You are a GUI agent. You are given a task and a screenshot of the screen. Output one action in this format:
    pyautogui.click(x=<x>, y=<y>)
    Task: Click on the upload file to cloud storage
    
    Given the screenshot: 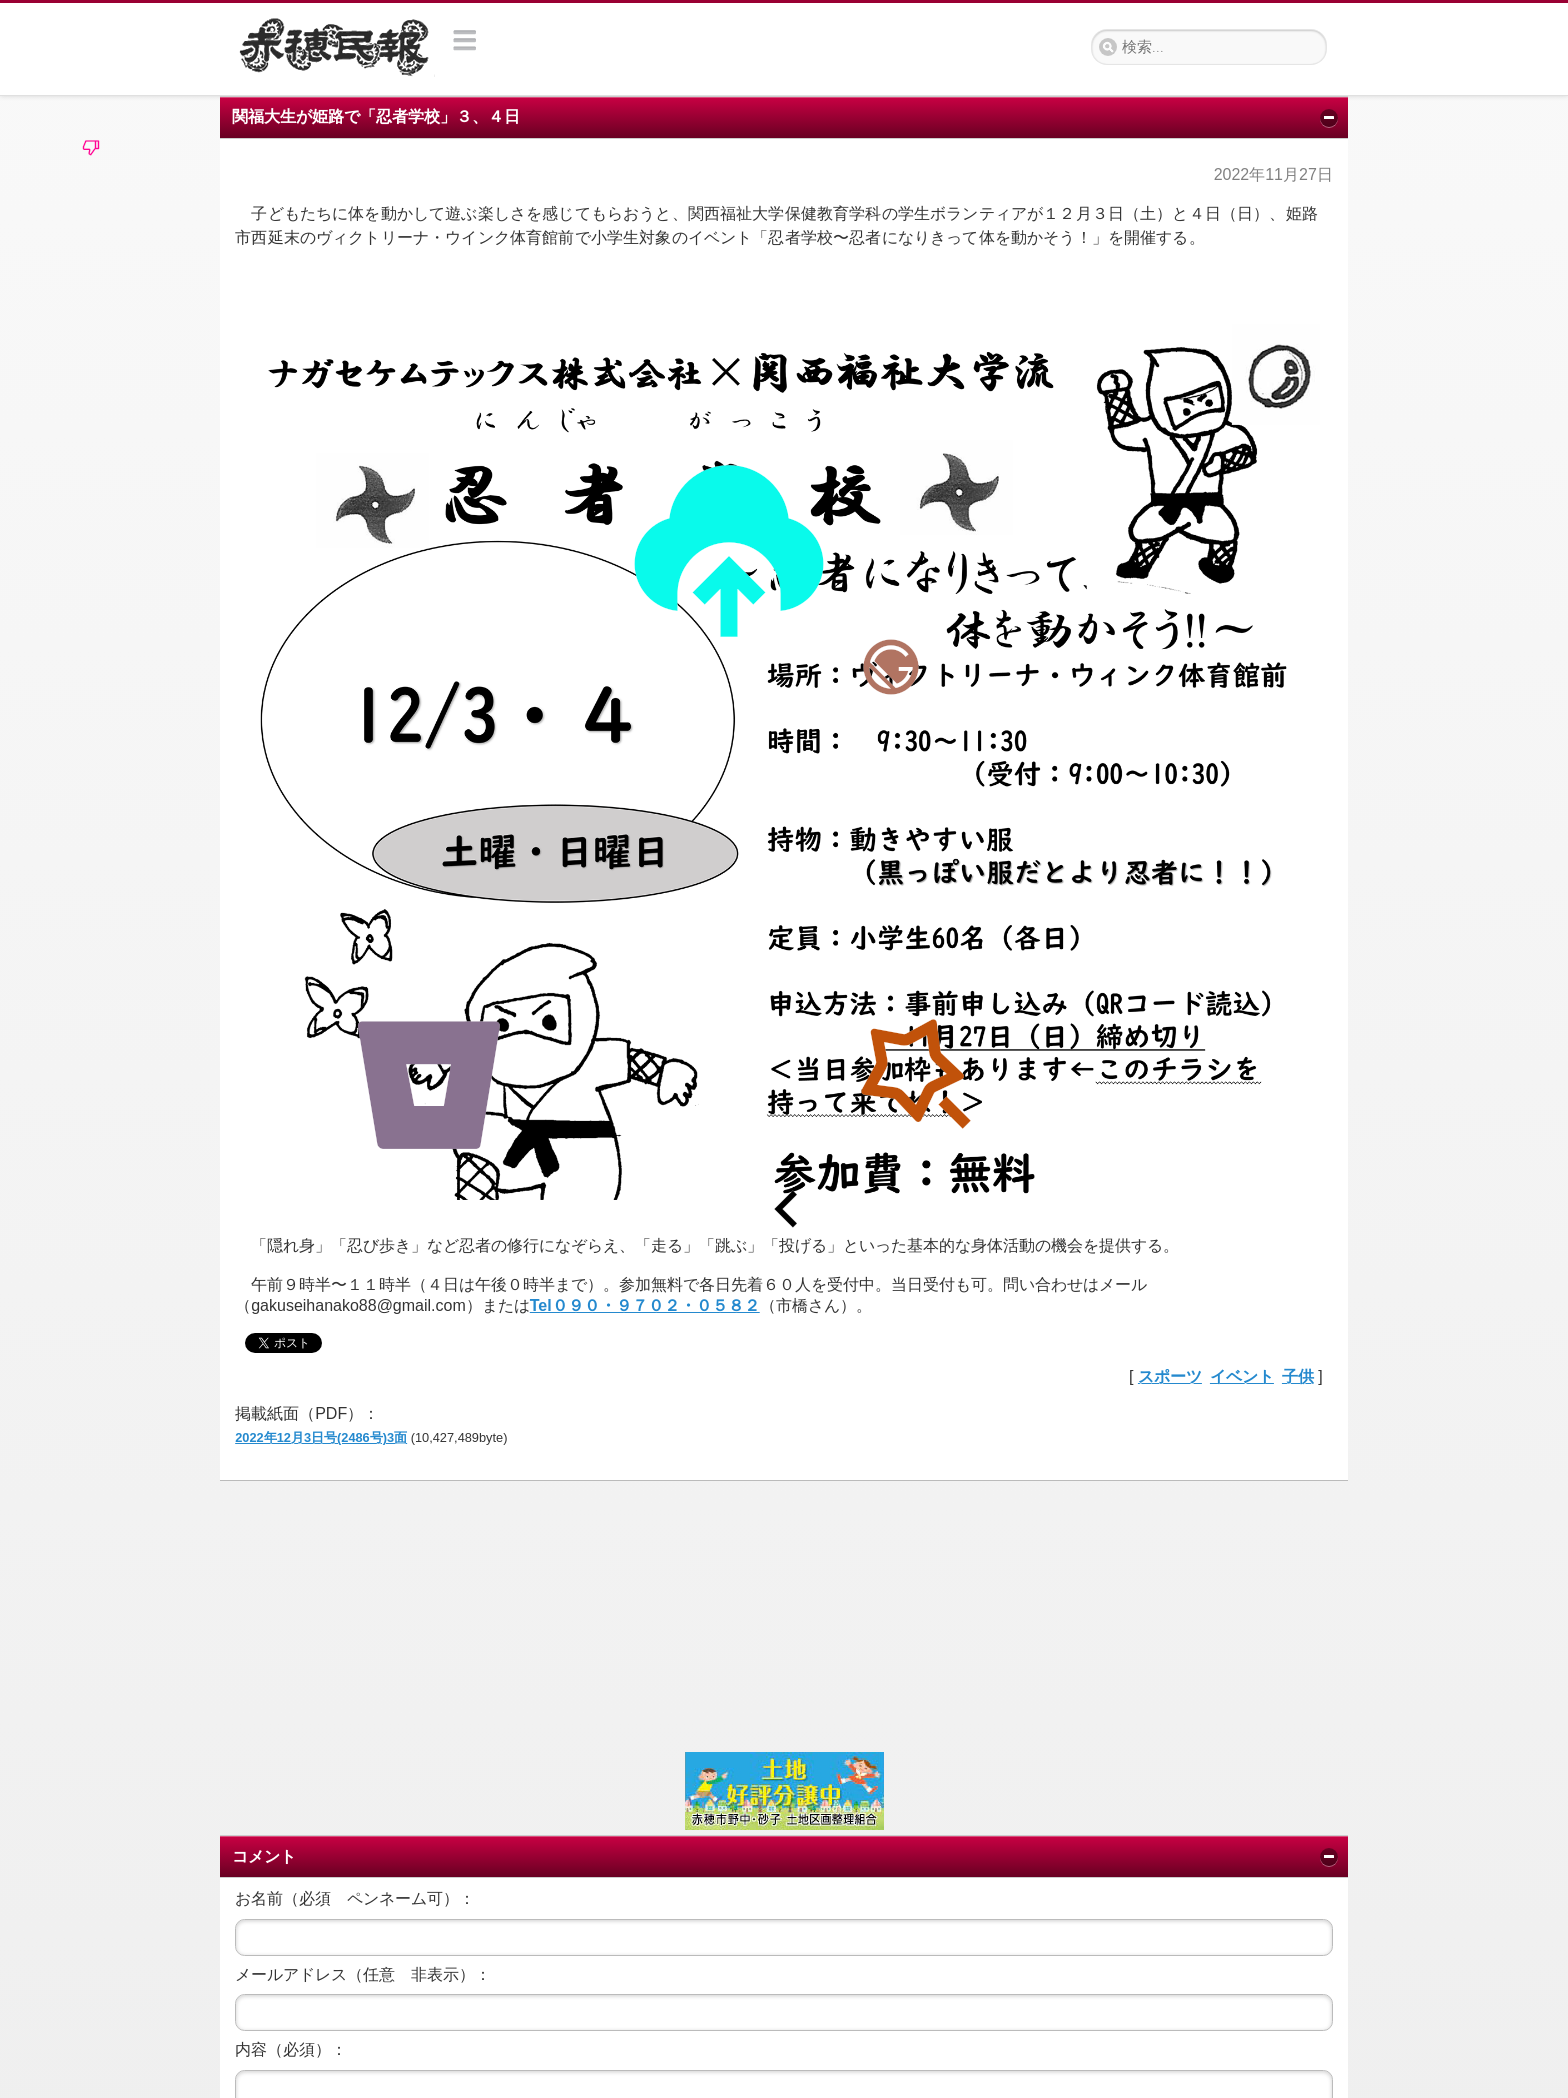 What is the action you would take?
    pyautogui.click(x=729, y=551)
    